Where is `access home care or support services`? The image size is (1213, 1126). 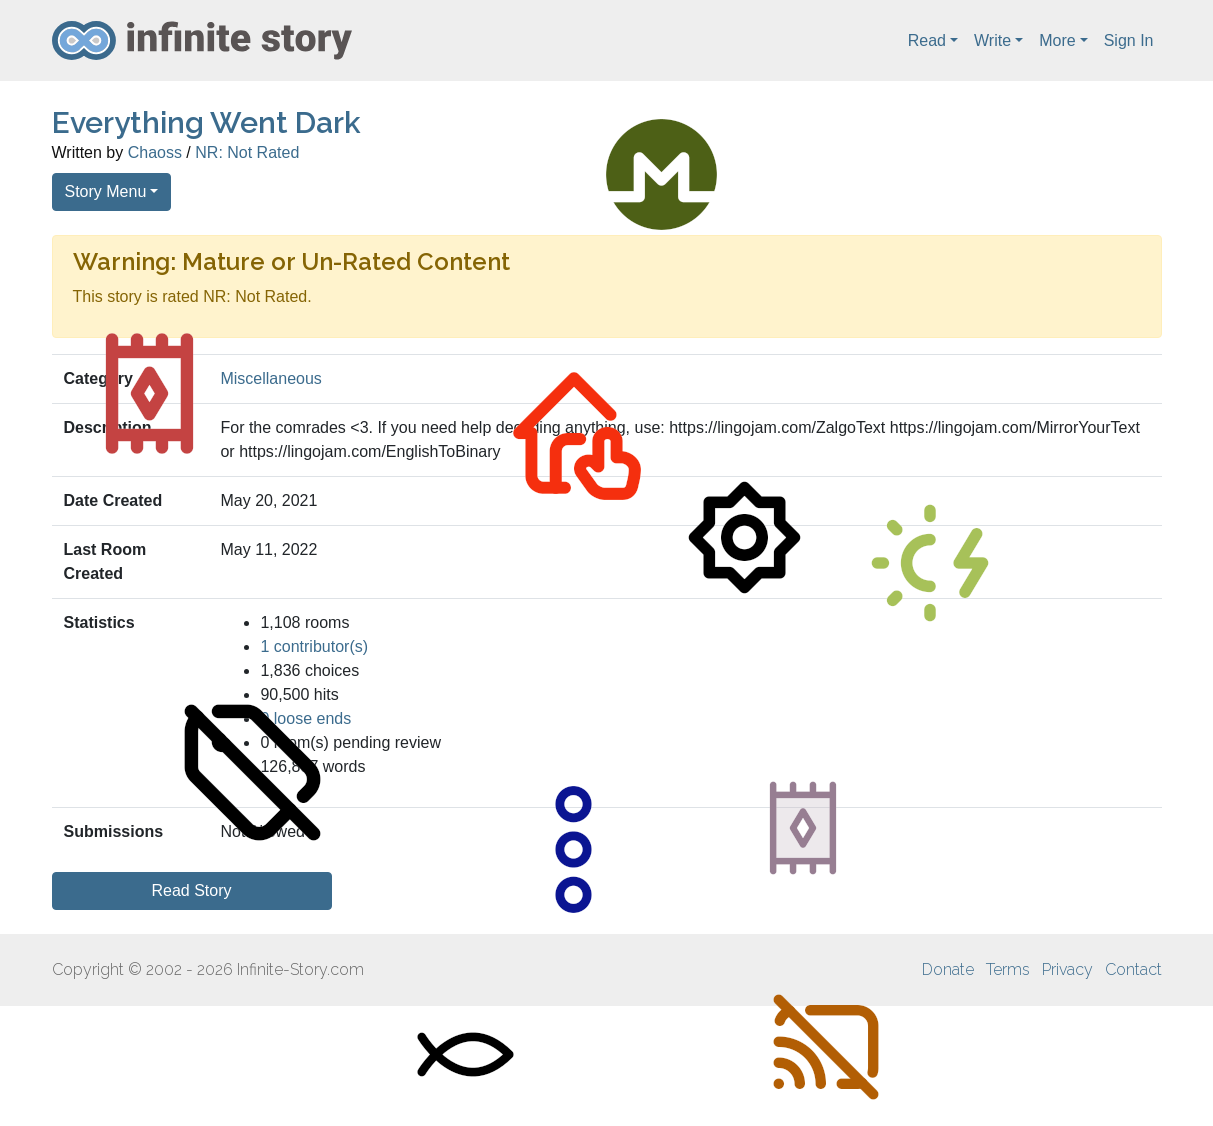
access home care or support services is located at coordinates (574, 433).